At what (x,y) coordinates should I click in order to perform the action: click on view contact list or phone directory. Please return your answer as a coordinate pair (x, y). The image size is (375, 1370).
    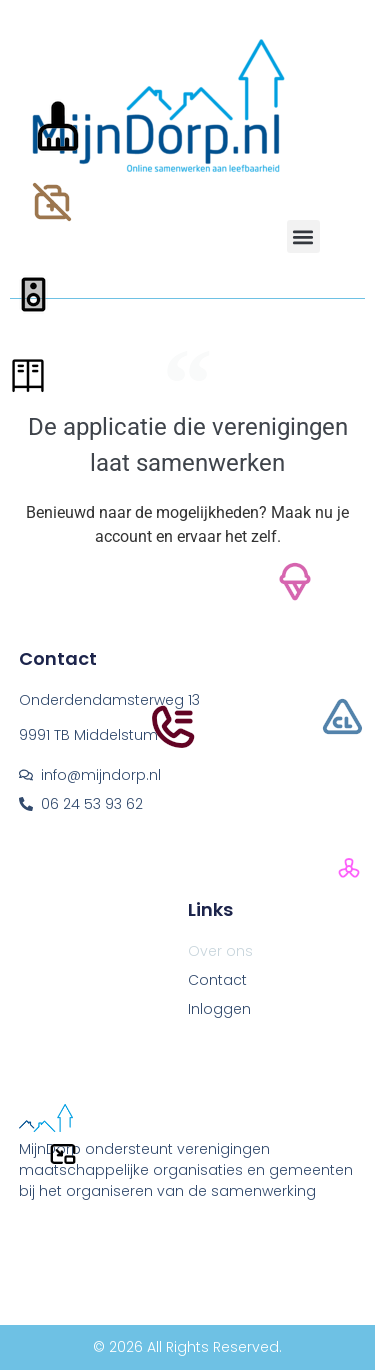
    Looking at the image, I should click on (174, 726).